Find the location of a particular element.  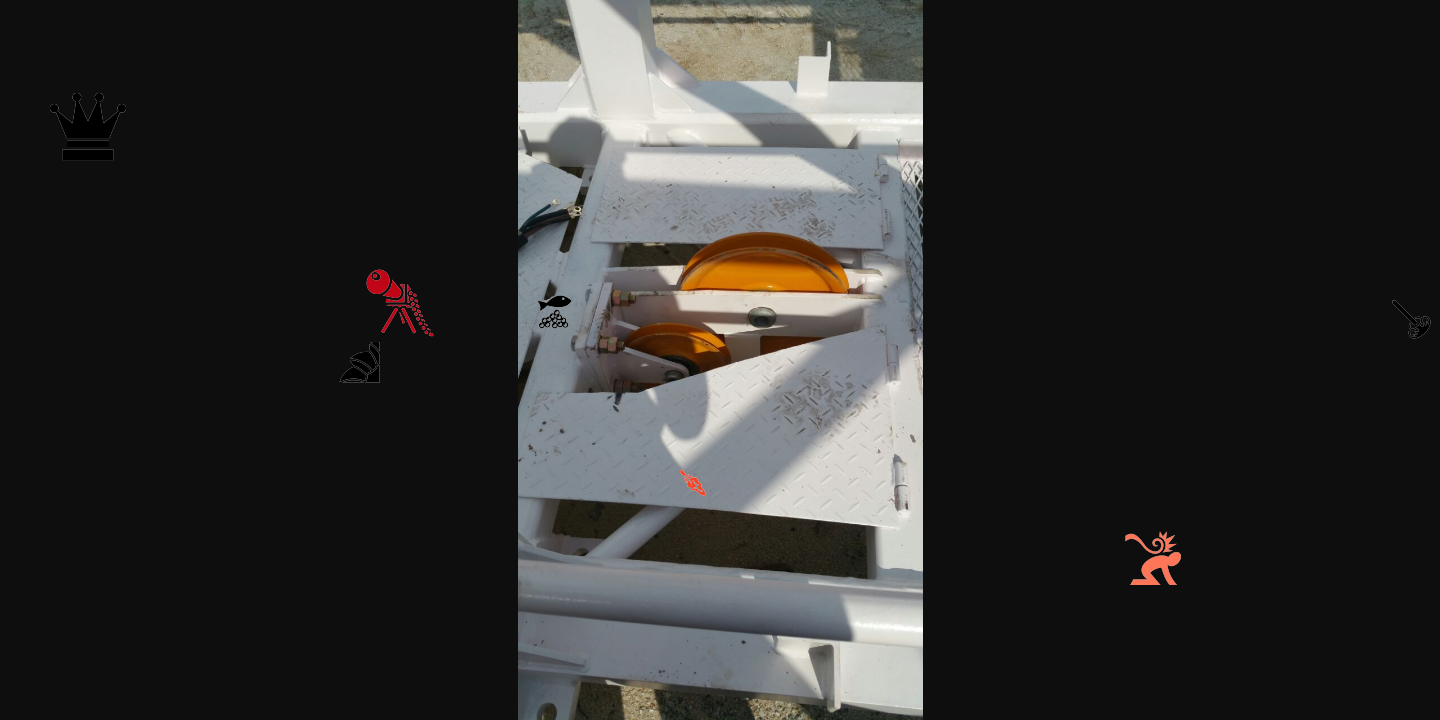

select machine gun weapon in game is located at coordinates (400, 303).